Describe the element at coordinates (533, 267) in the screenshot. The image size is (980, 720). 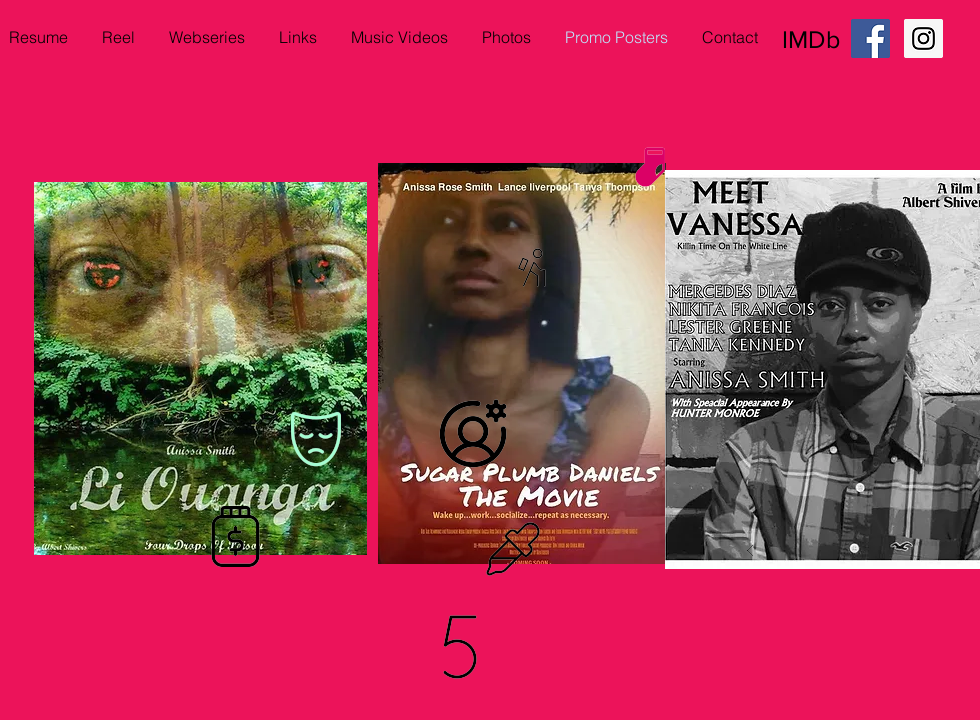
I see `access hiking trails or outdoor activities` at that location.